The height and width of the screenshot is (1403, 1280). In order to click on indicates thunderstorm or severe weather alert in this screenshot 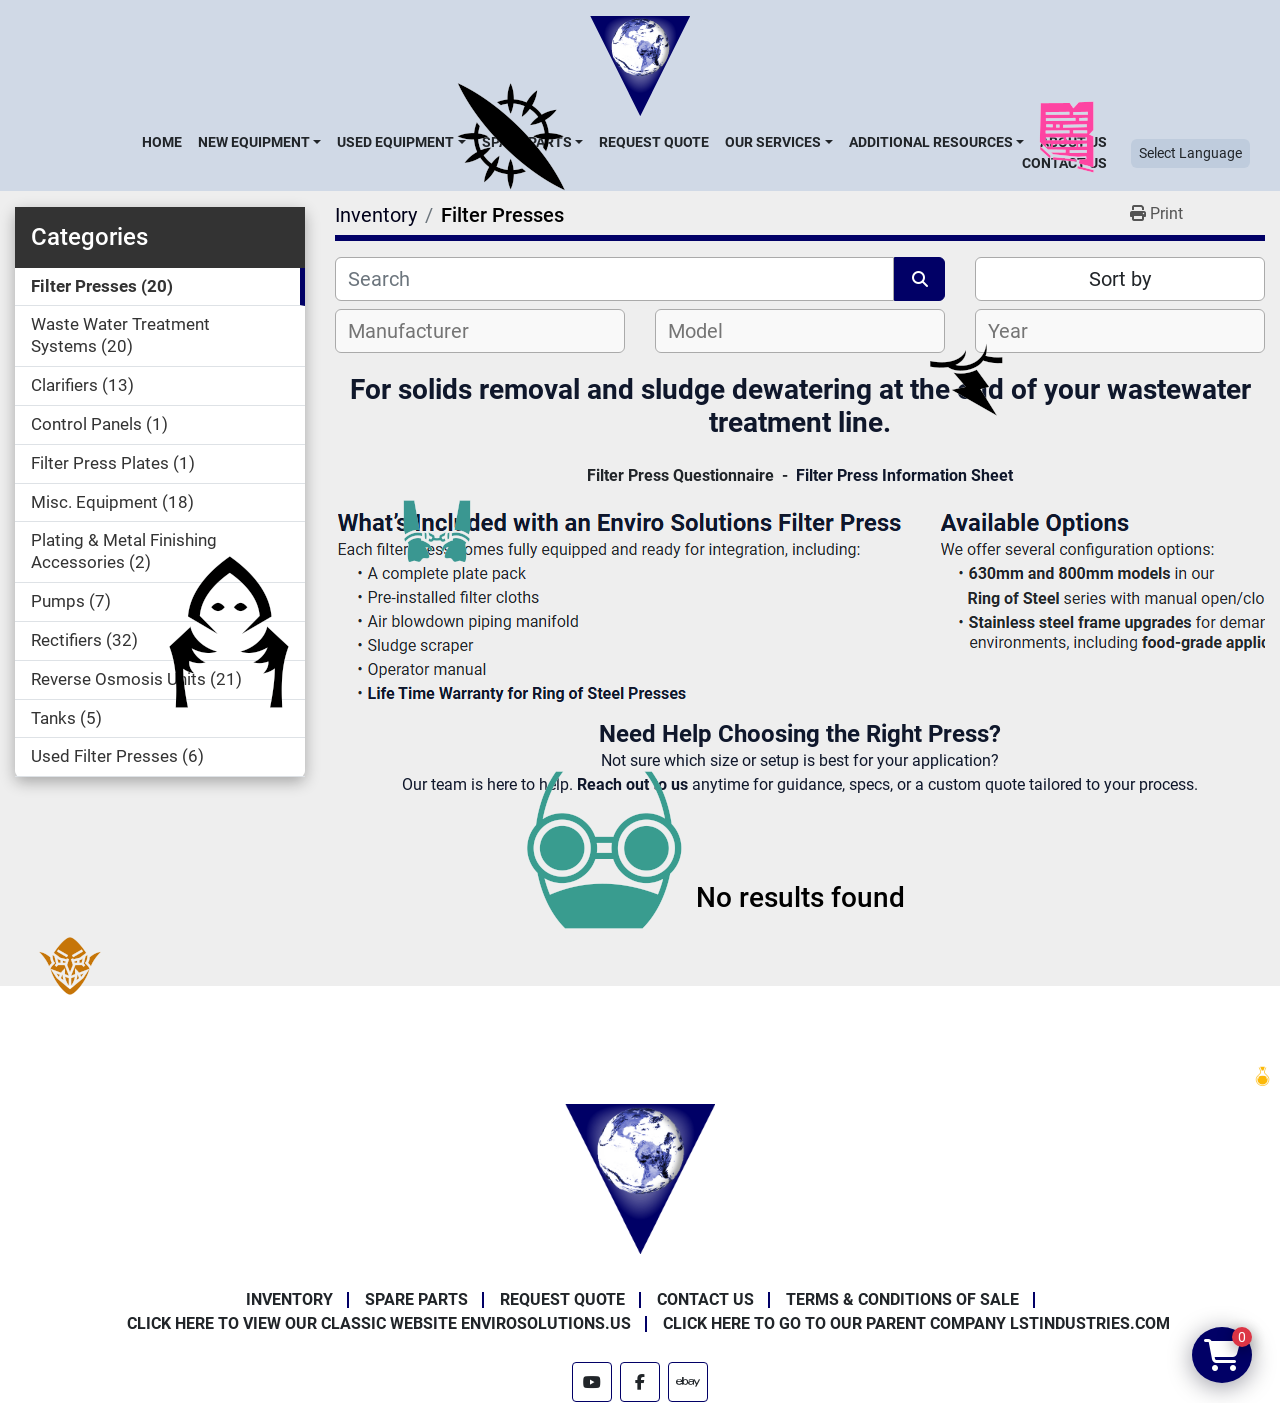, I will do `click(966, 379)`.